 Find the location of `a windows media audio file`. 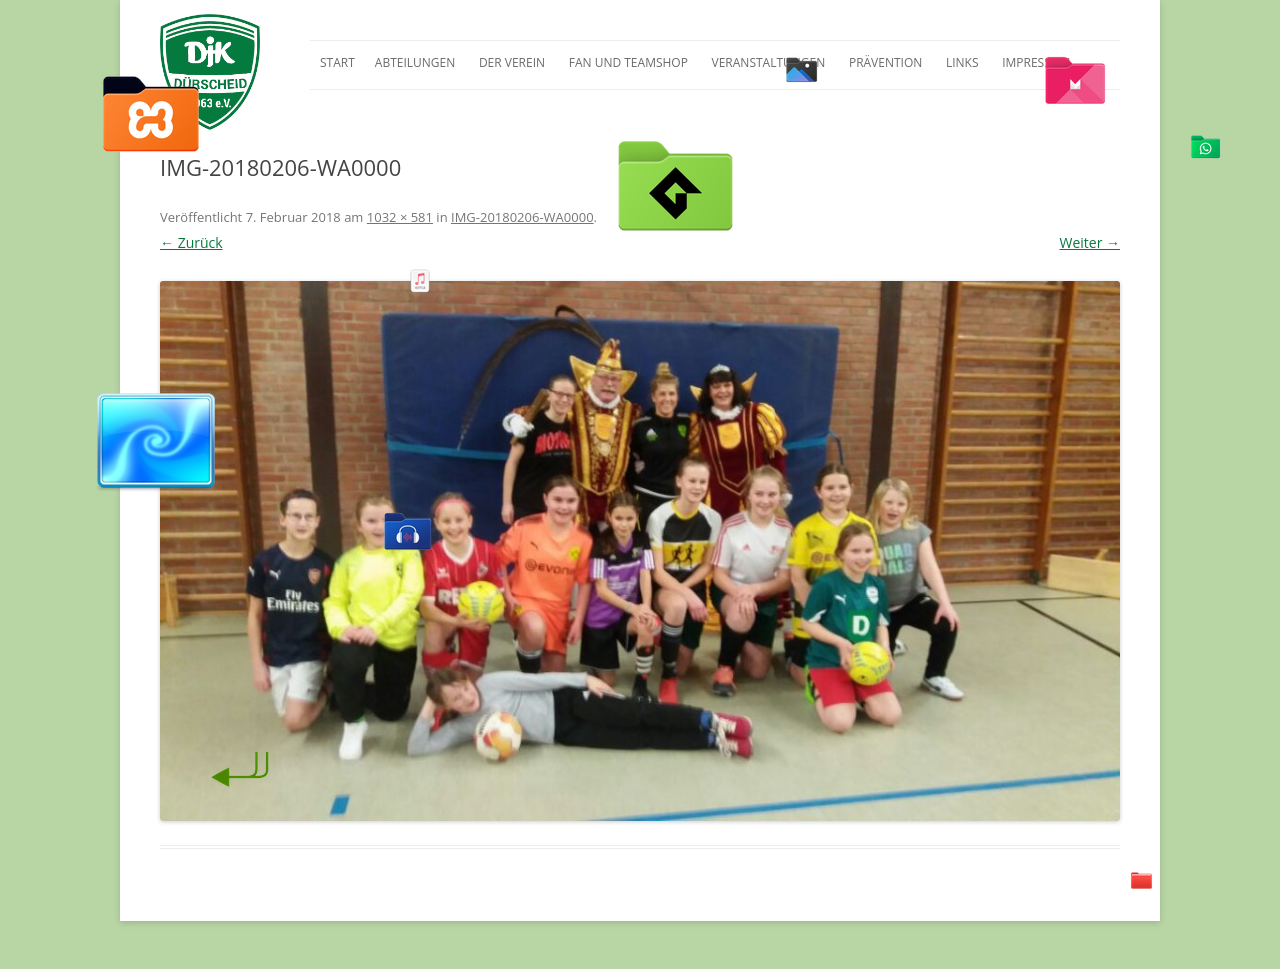

a windows media audio file is located at coordinates (420, 281).